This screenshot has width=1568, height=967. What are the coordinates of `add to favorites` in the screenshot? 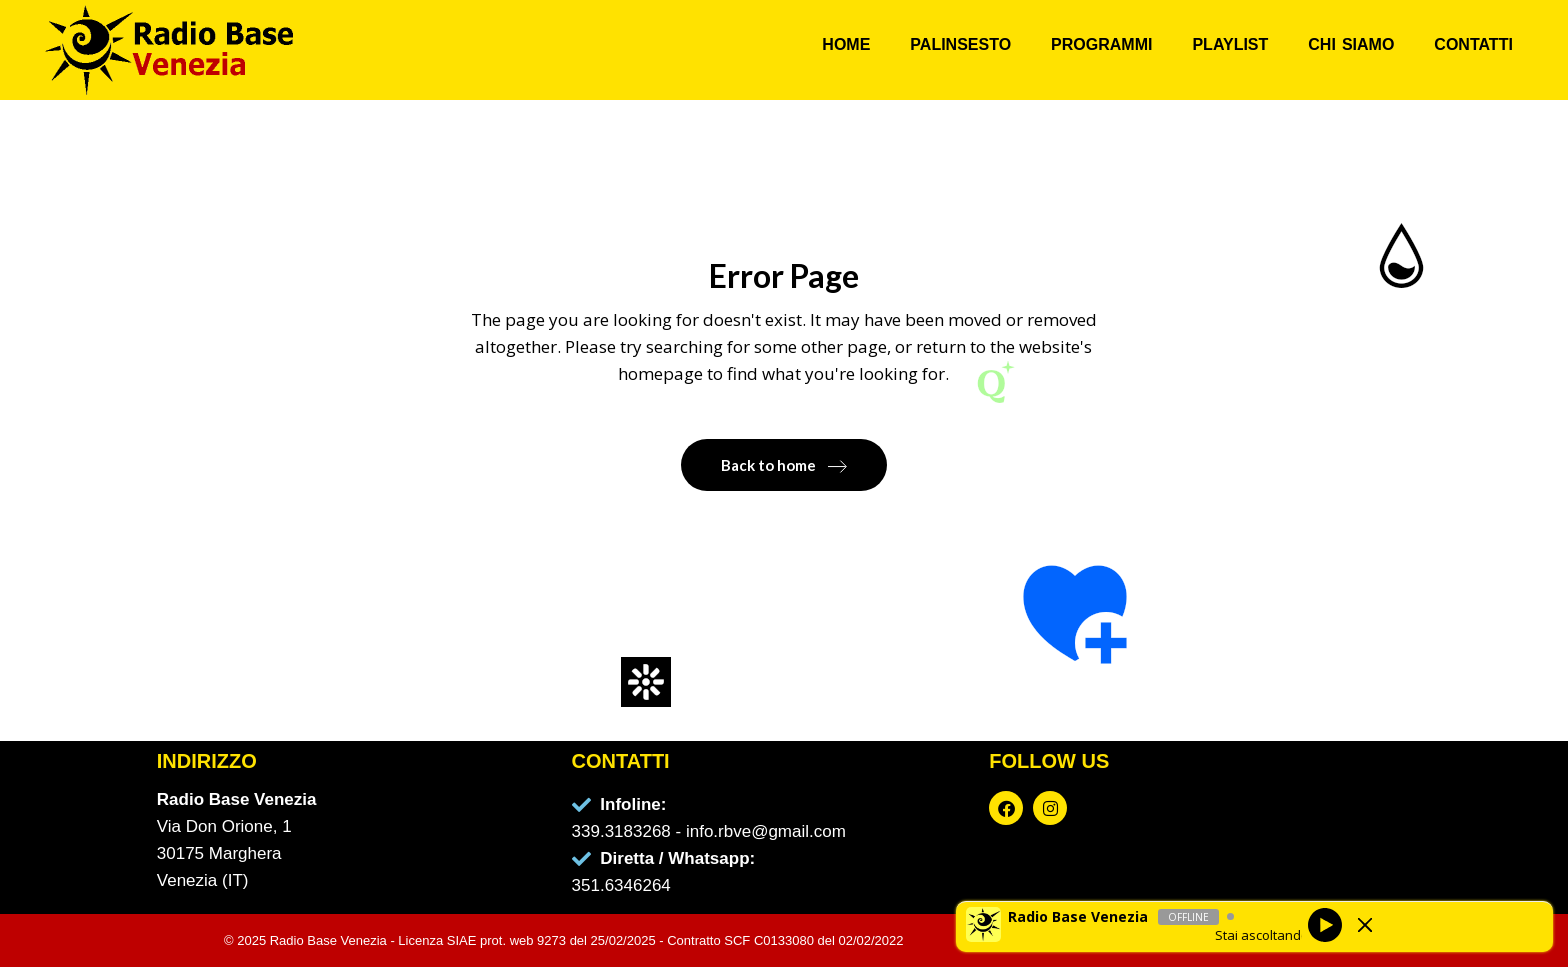 It's located at (1075, 612).